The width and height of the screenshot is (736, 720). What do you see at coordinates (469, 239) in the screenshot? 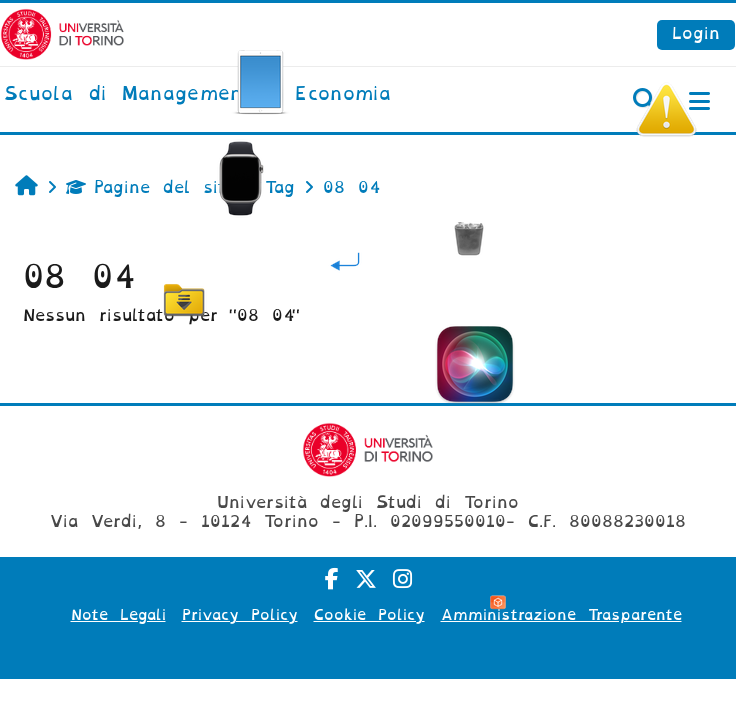
I see `trash bin containing items ready to be emptied` at bounding box center [469, 239].